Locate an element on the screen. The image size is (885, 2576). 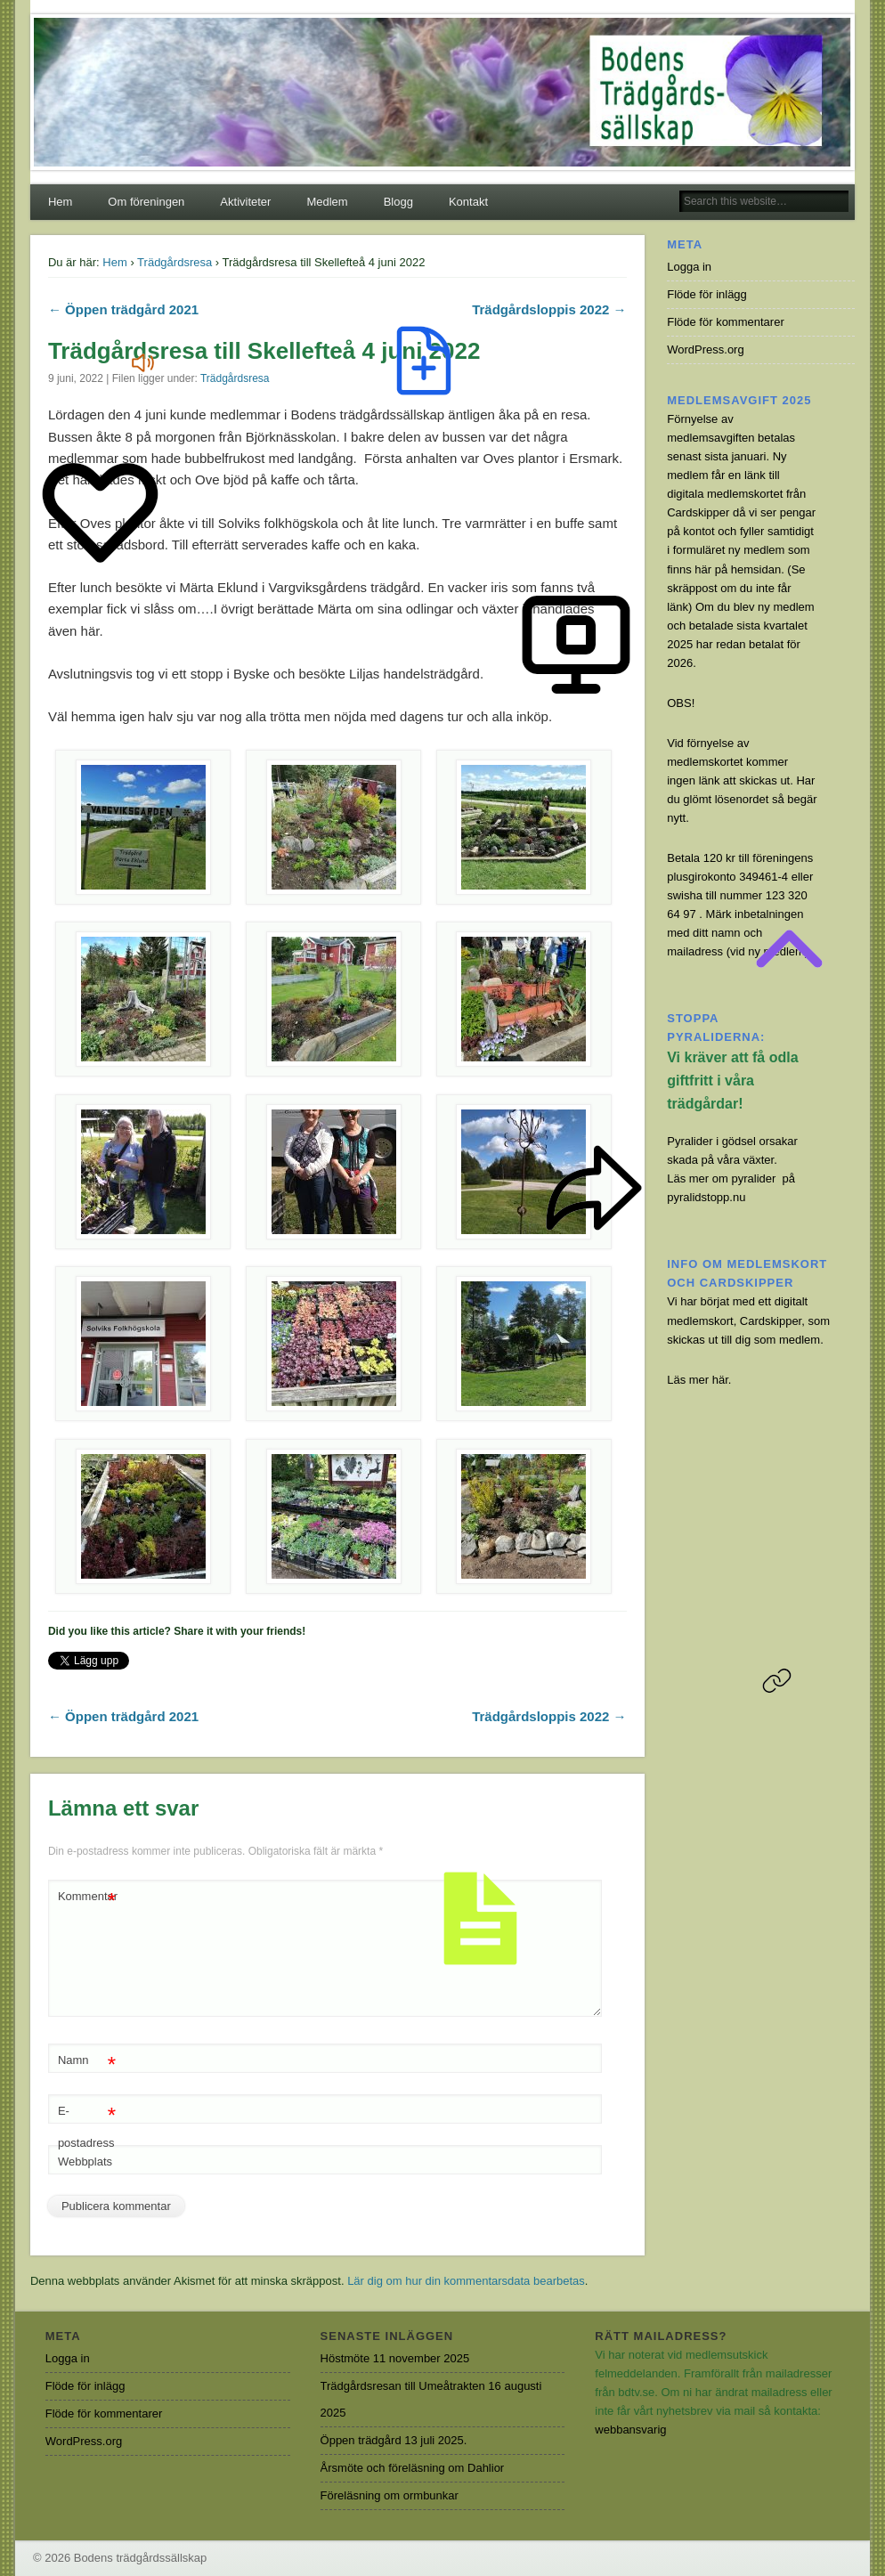
adjust audio volume to medium level is located at coordinates (142, 362).